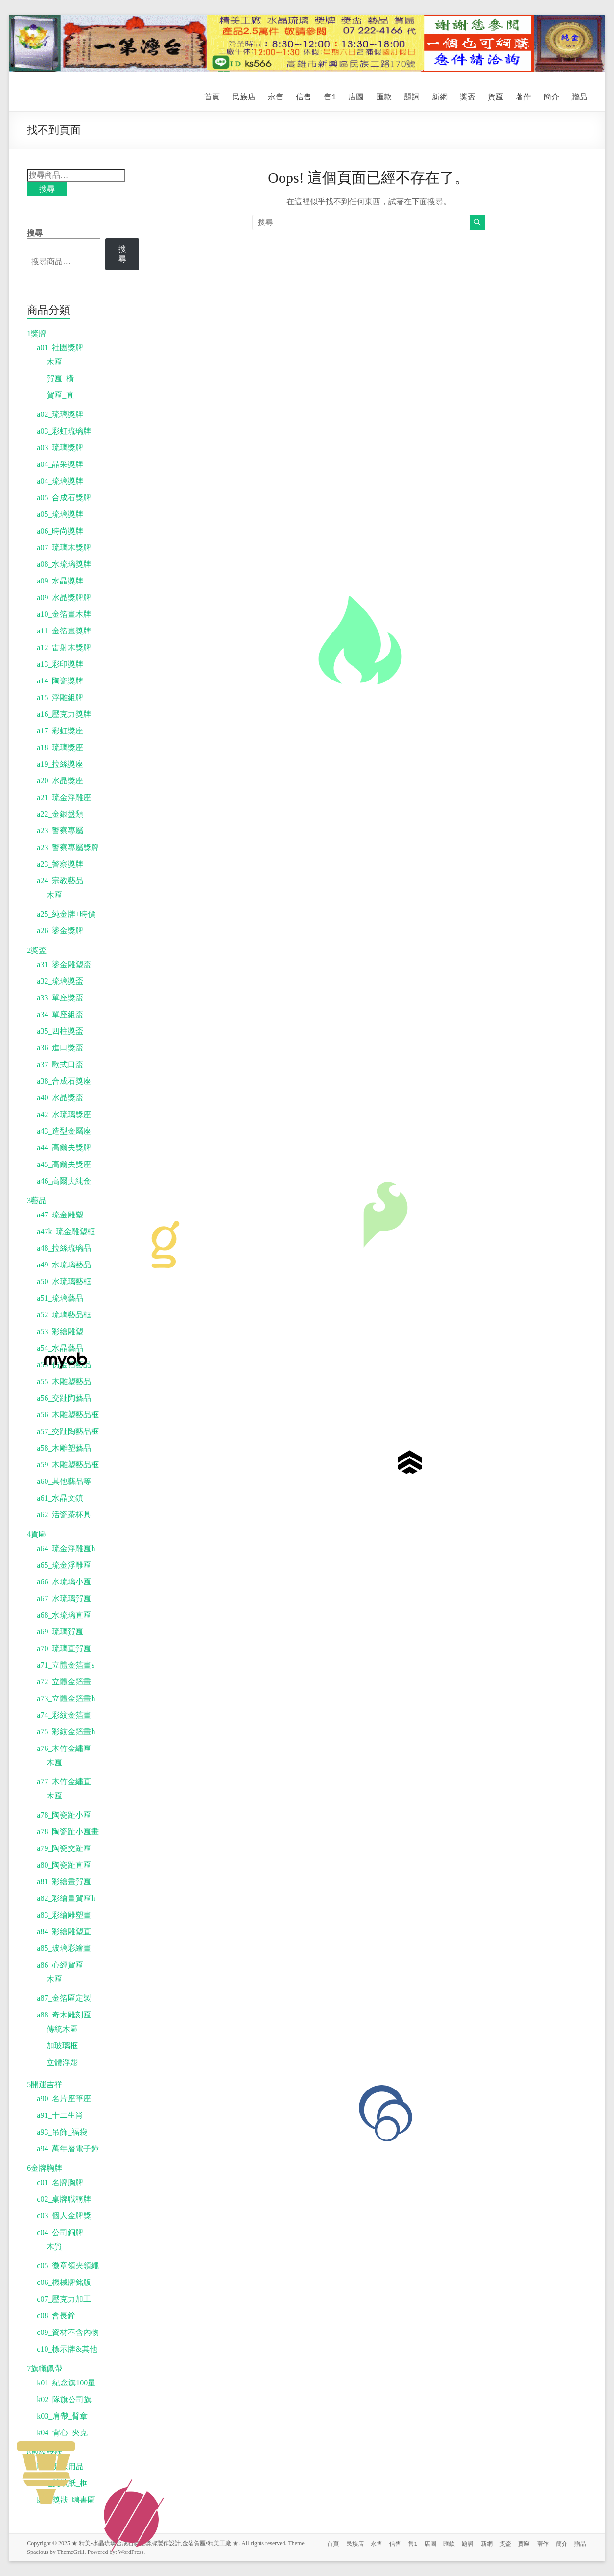  Describe the element at coordinates (385, 1215) in the screenshot. I see `visit sparkfun electronics website` at that location.